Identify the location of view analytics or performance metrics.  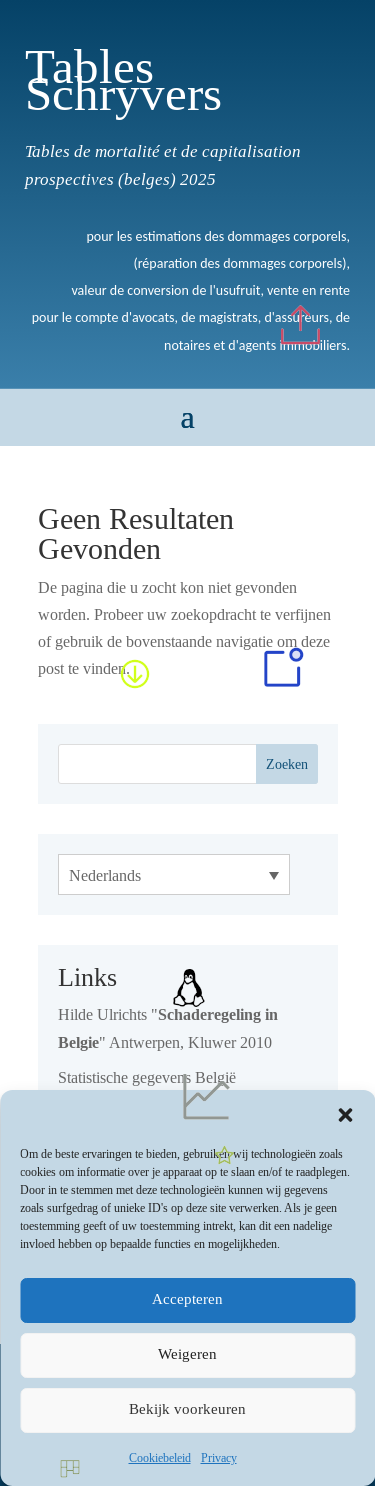
(206, 1100).